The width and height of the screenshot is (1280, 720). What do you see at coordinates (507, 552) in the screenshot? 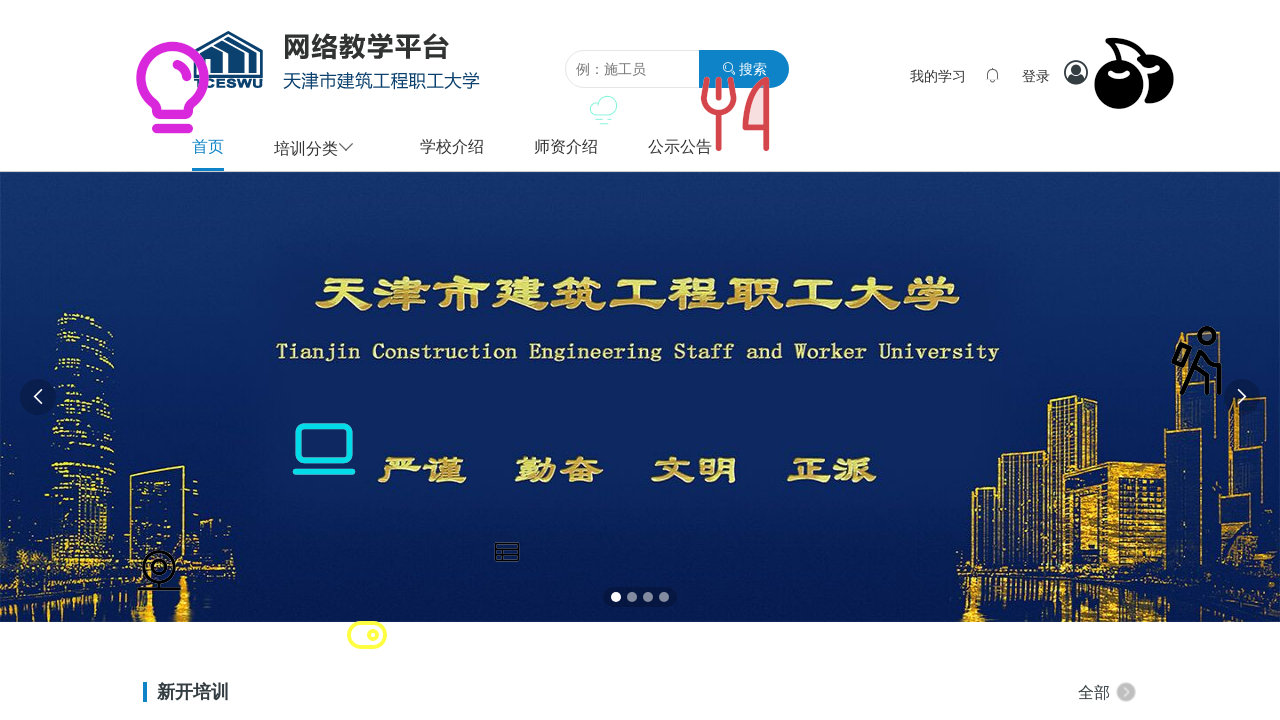
I see `view data in table format` at bounding box center [507, 552].